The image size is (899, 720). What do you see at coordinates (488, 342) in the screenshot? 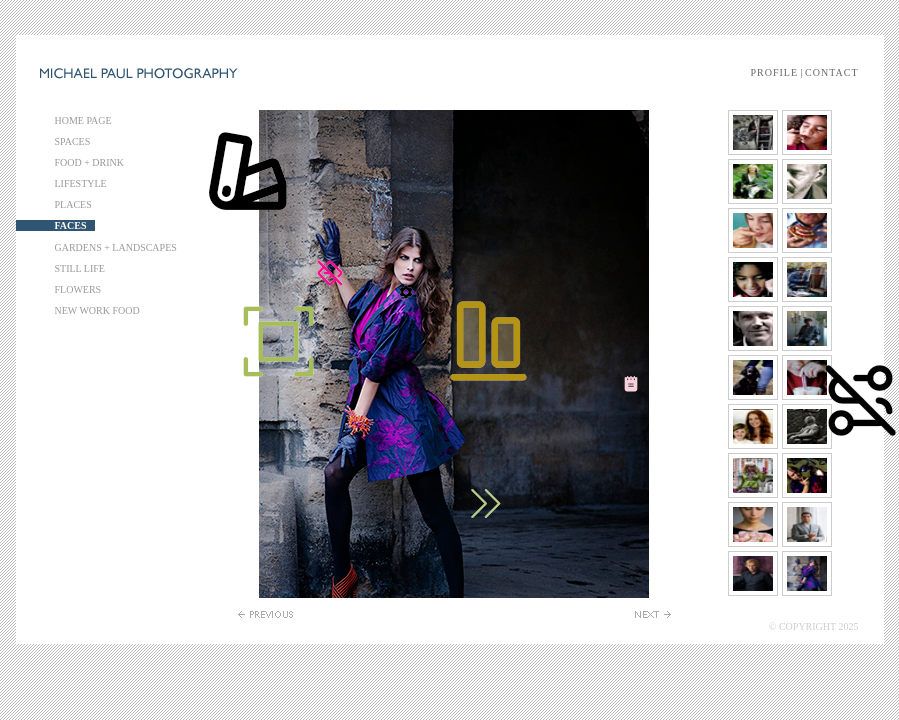
I see `align objects to the bottom edge` at bounding box center [488, 342].